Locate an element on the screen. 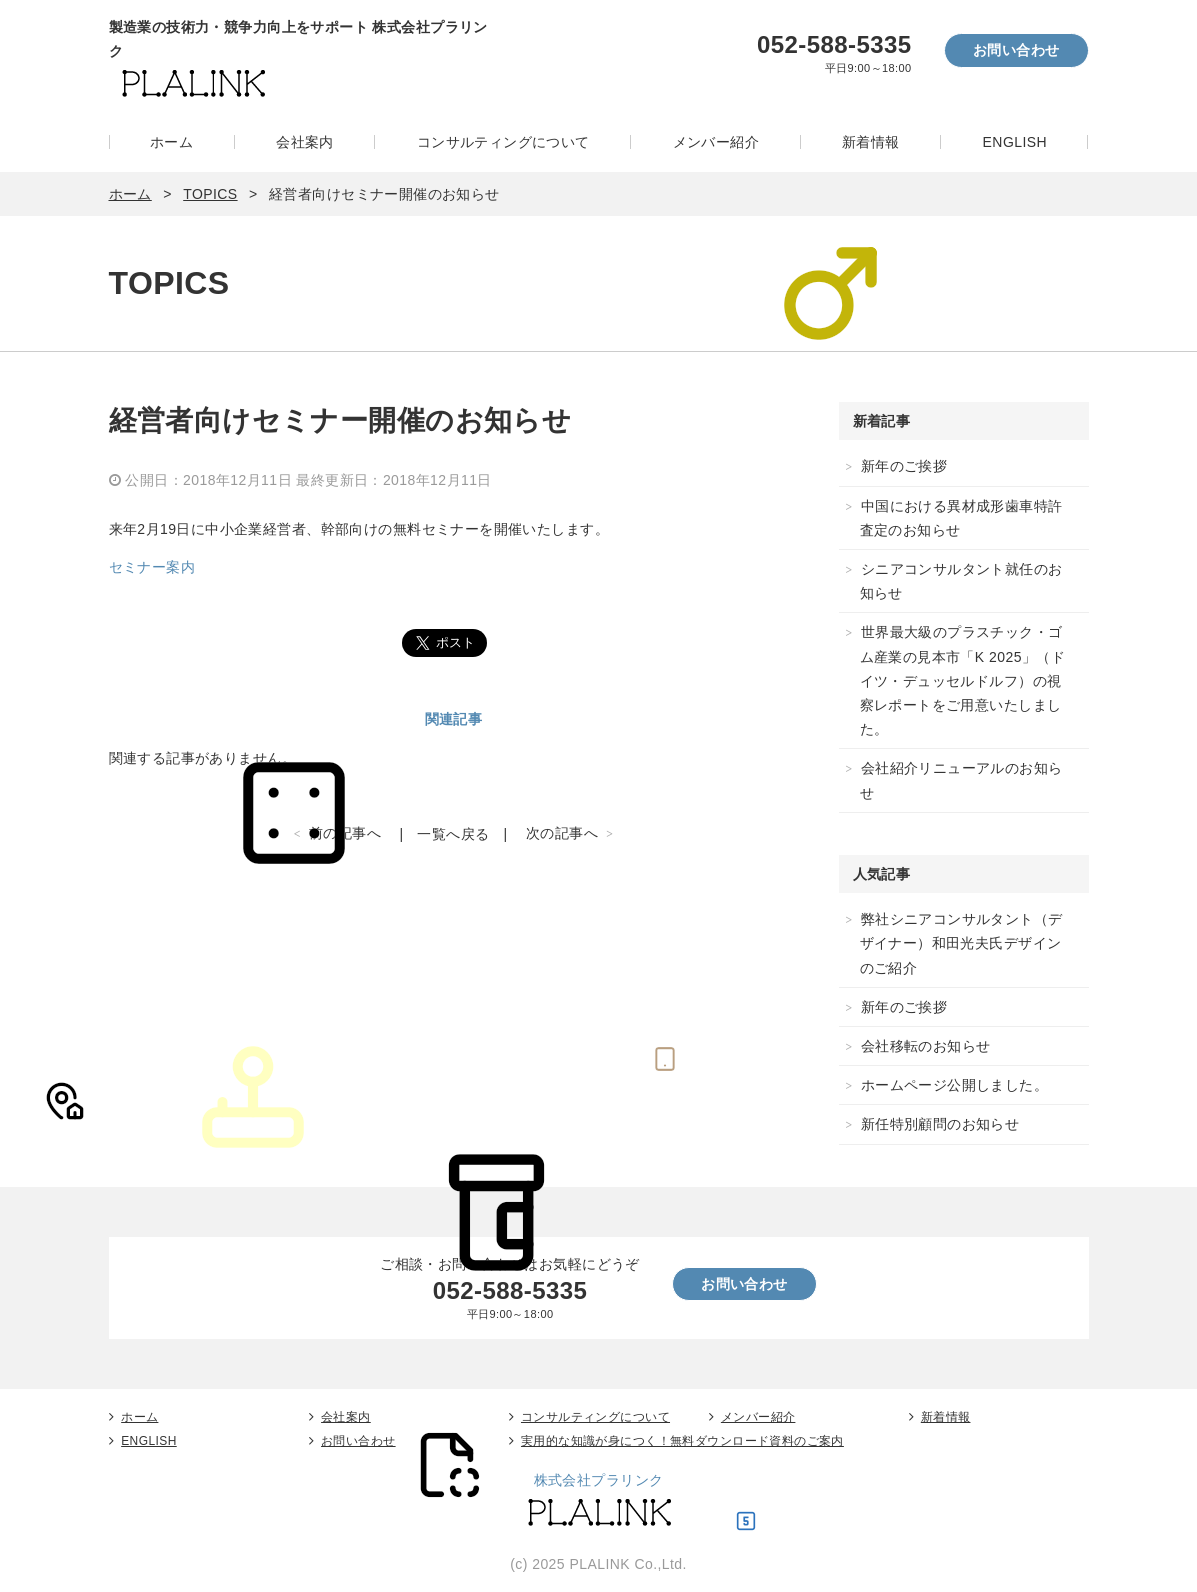 Image resolution: width=1197 pixels, height=1592 pixels. select or navigate to item number 5 is located at coordinates (746, 1521).